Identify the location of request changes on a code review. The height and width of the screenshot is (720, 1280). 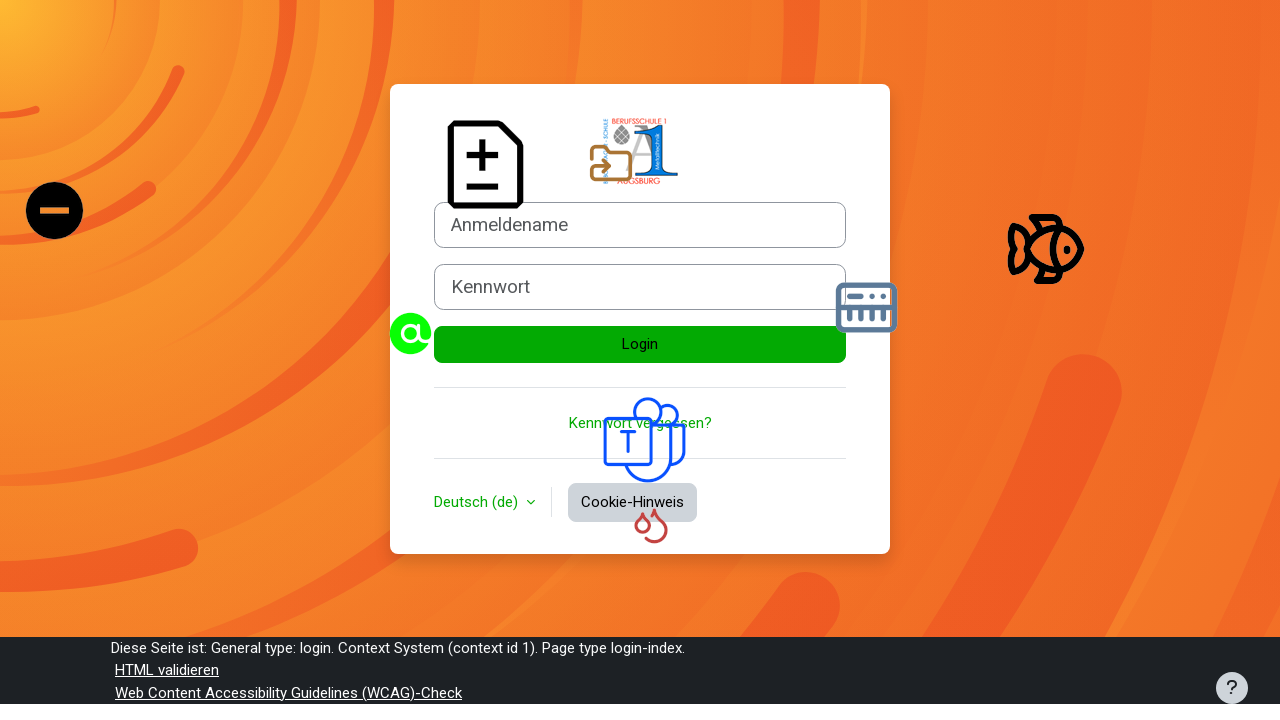
(485, 164).